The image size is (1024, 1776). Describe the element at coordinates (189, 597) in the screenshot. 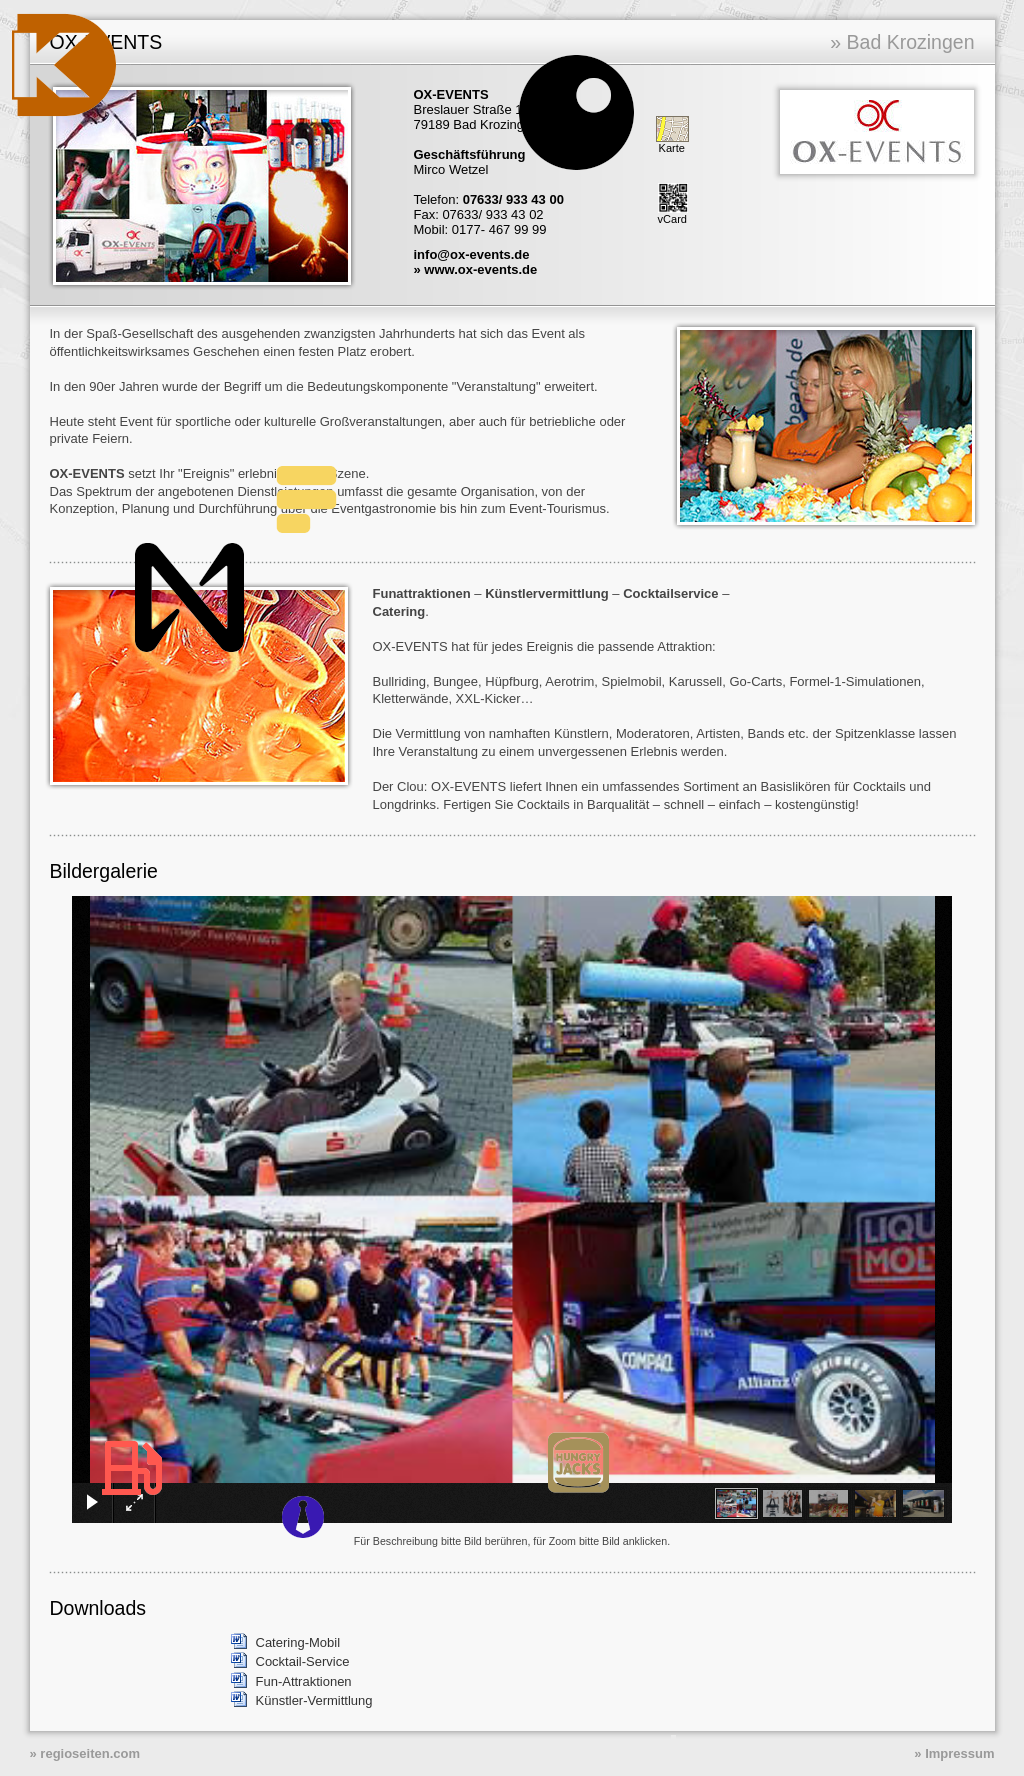

I see `access NEAR Protocol wallet or account` at that location.